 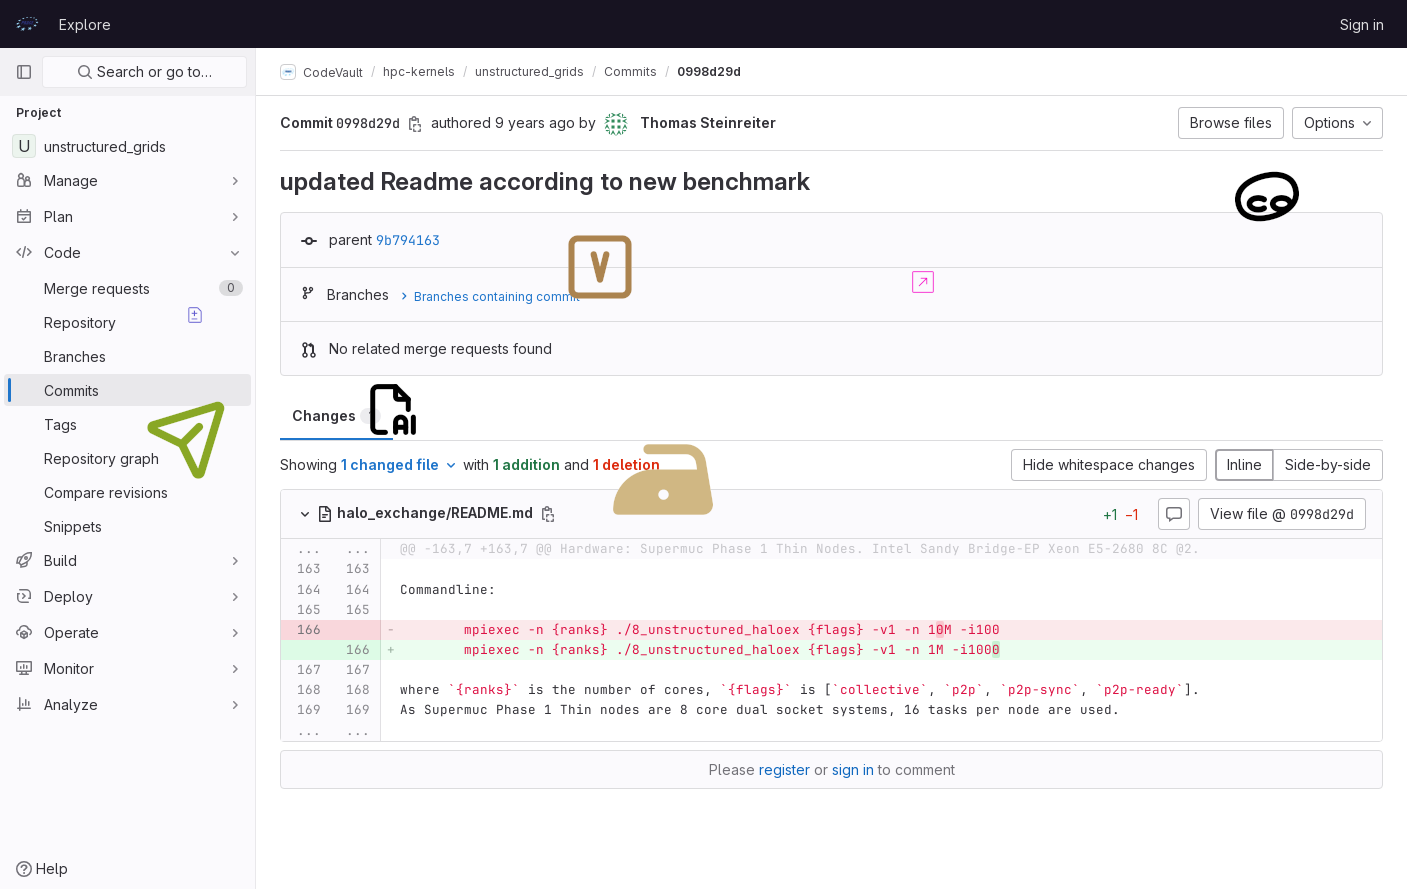 What do you see at coordinates (188, 437) in the screenshot?
I see `send a message` at bounding box center [188, 437].